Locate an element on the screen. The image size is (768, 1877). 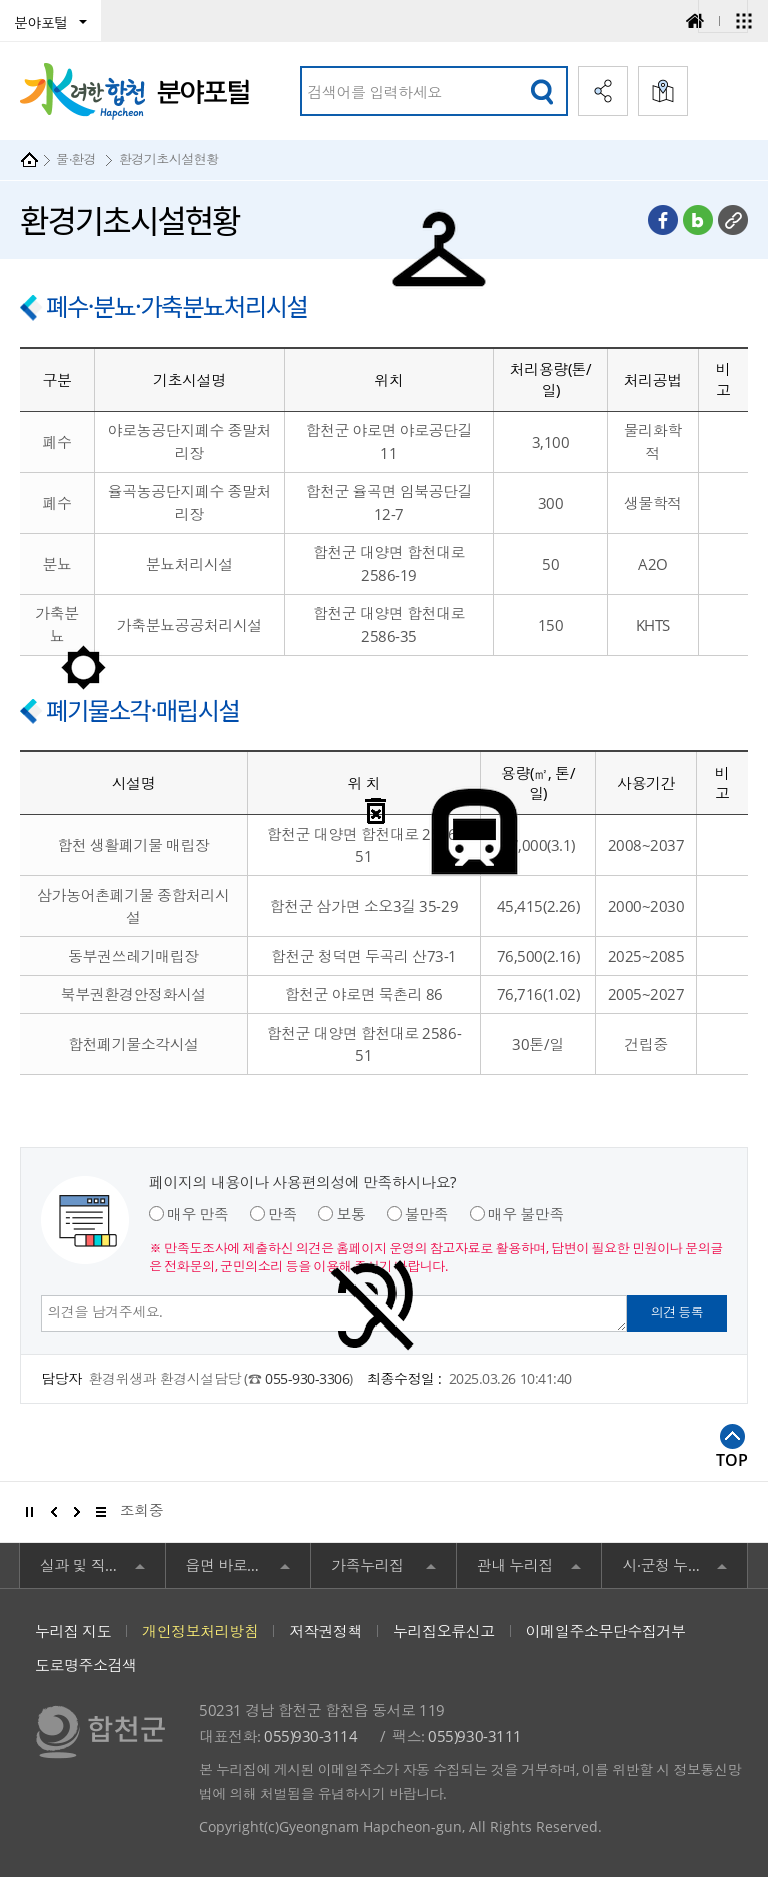
permanently delete an item is located at coordinates (376, 811).